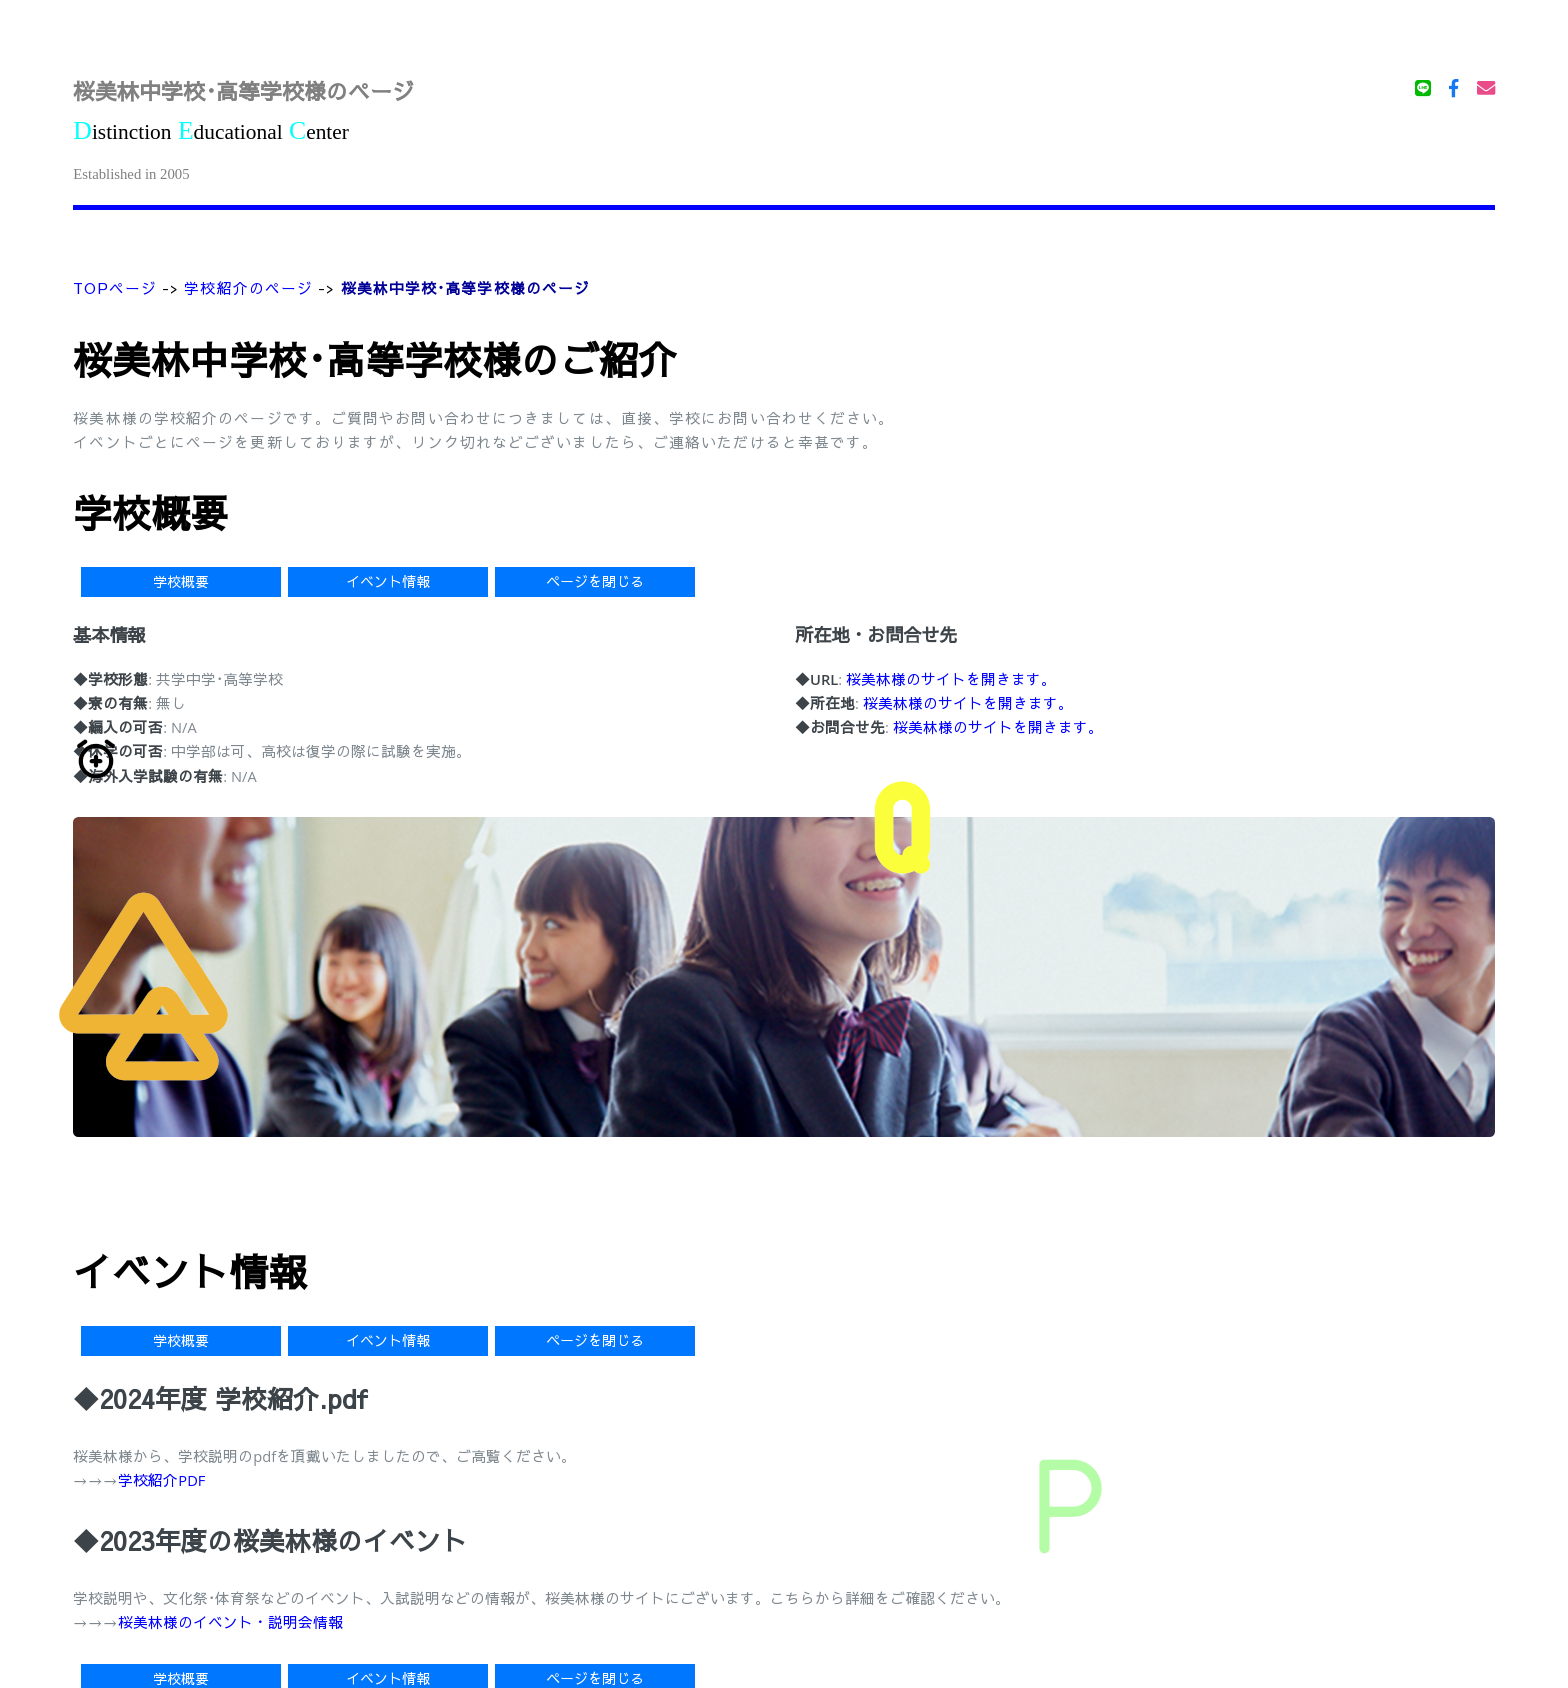 The height and width of the screenshot is (1688, 1568). I want to click on indicates parking availability or location, so click(1070, 1506).